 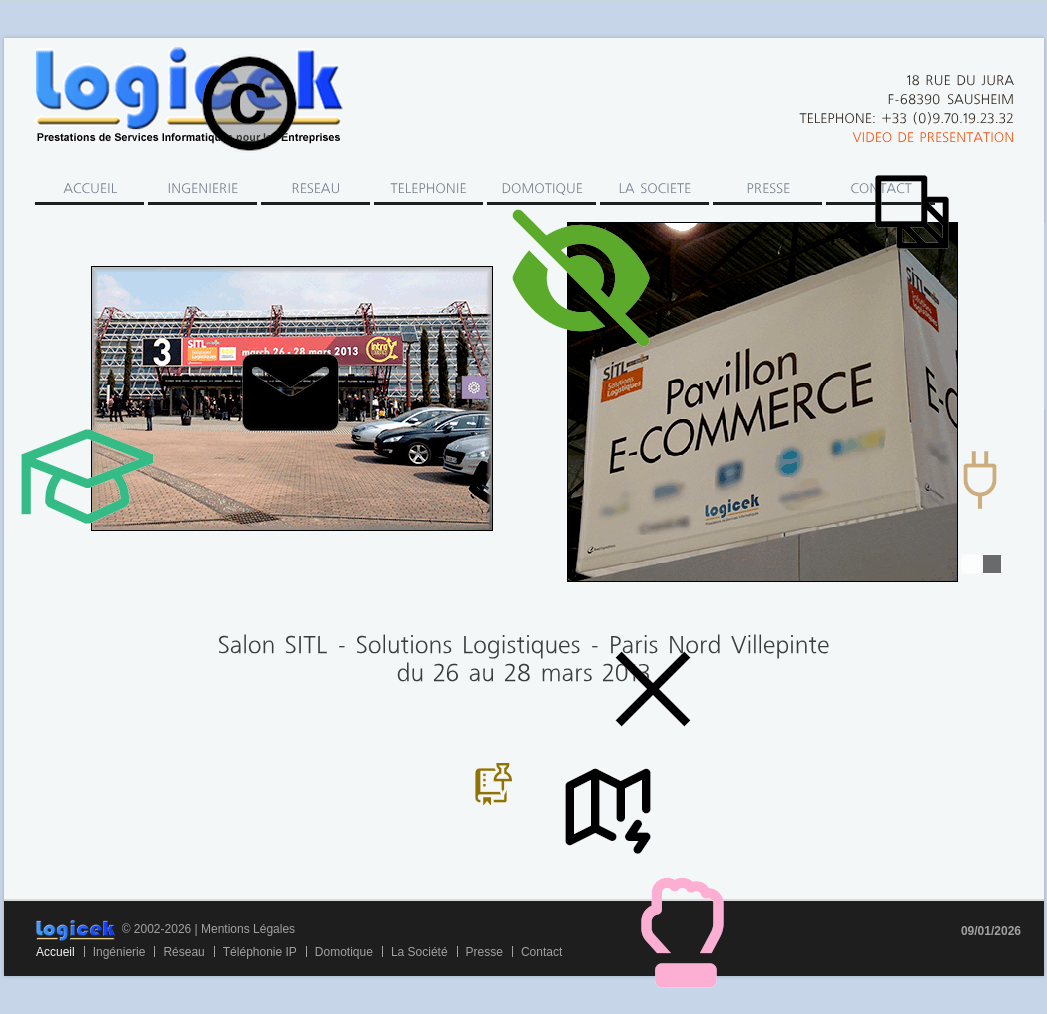 What do you see at coordinates (581, 278) in the screenshot?
I see `hide password or sensitive content` at bounding box center [581, 278].